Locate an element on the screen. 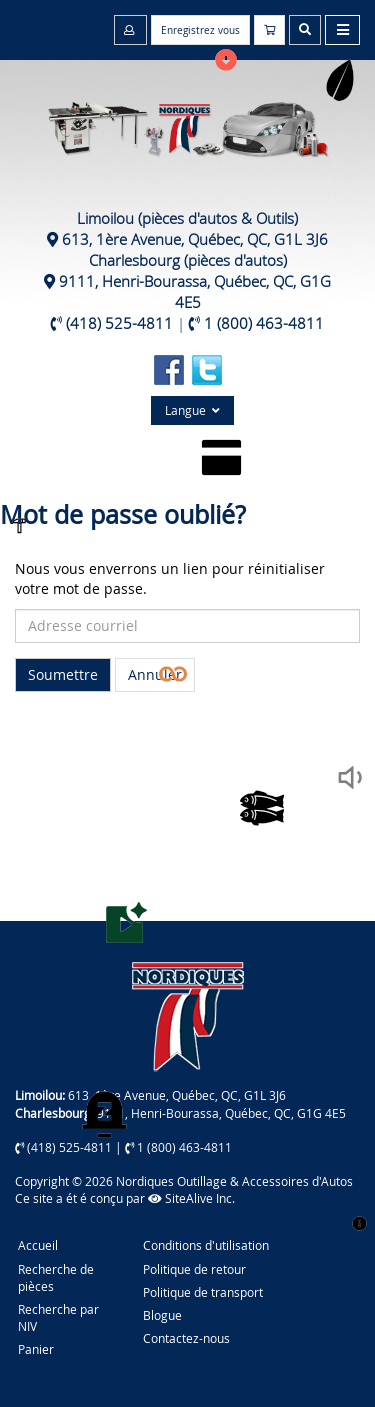 The height and width of the screenshot is (1407, 375). Elegoo brand logo is located at coordinates (173, 674).